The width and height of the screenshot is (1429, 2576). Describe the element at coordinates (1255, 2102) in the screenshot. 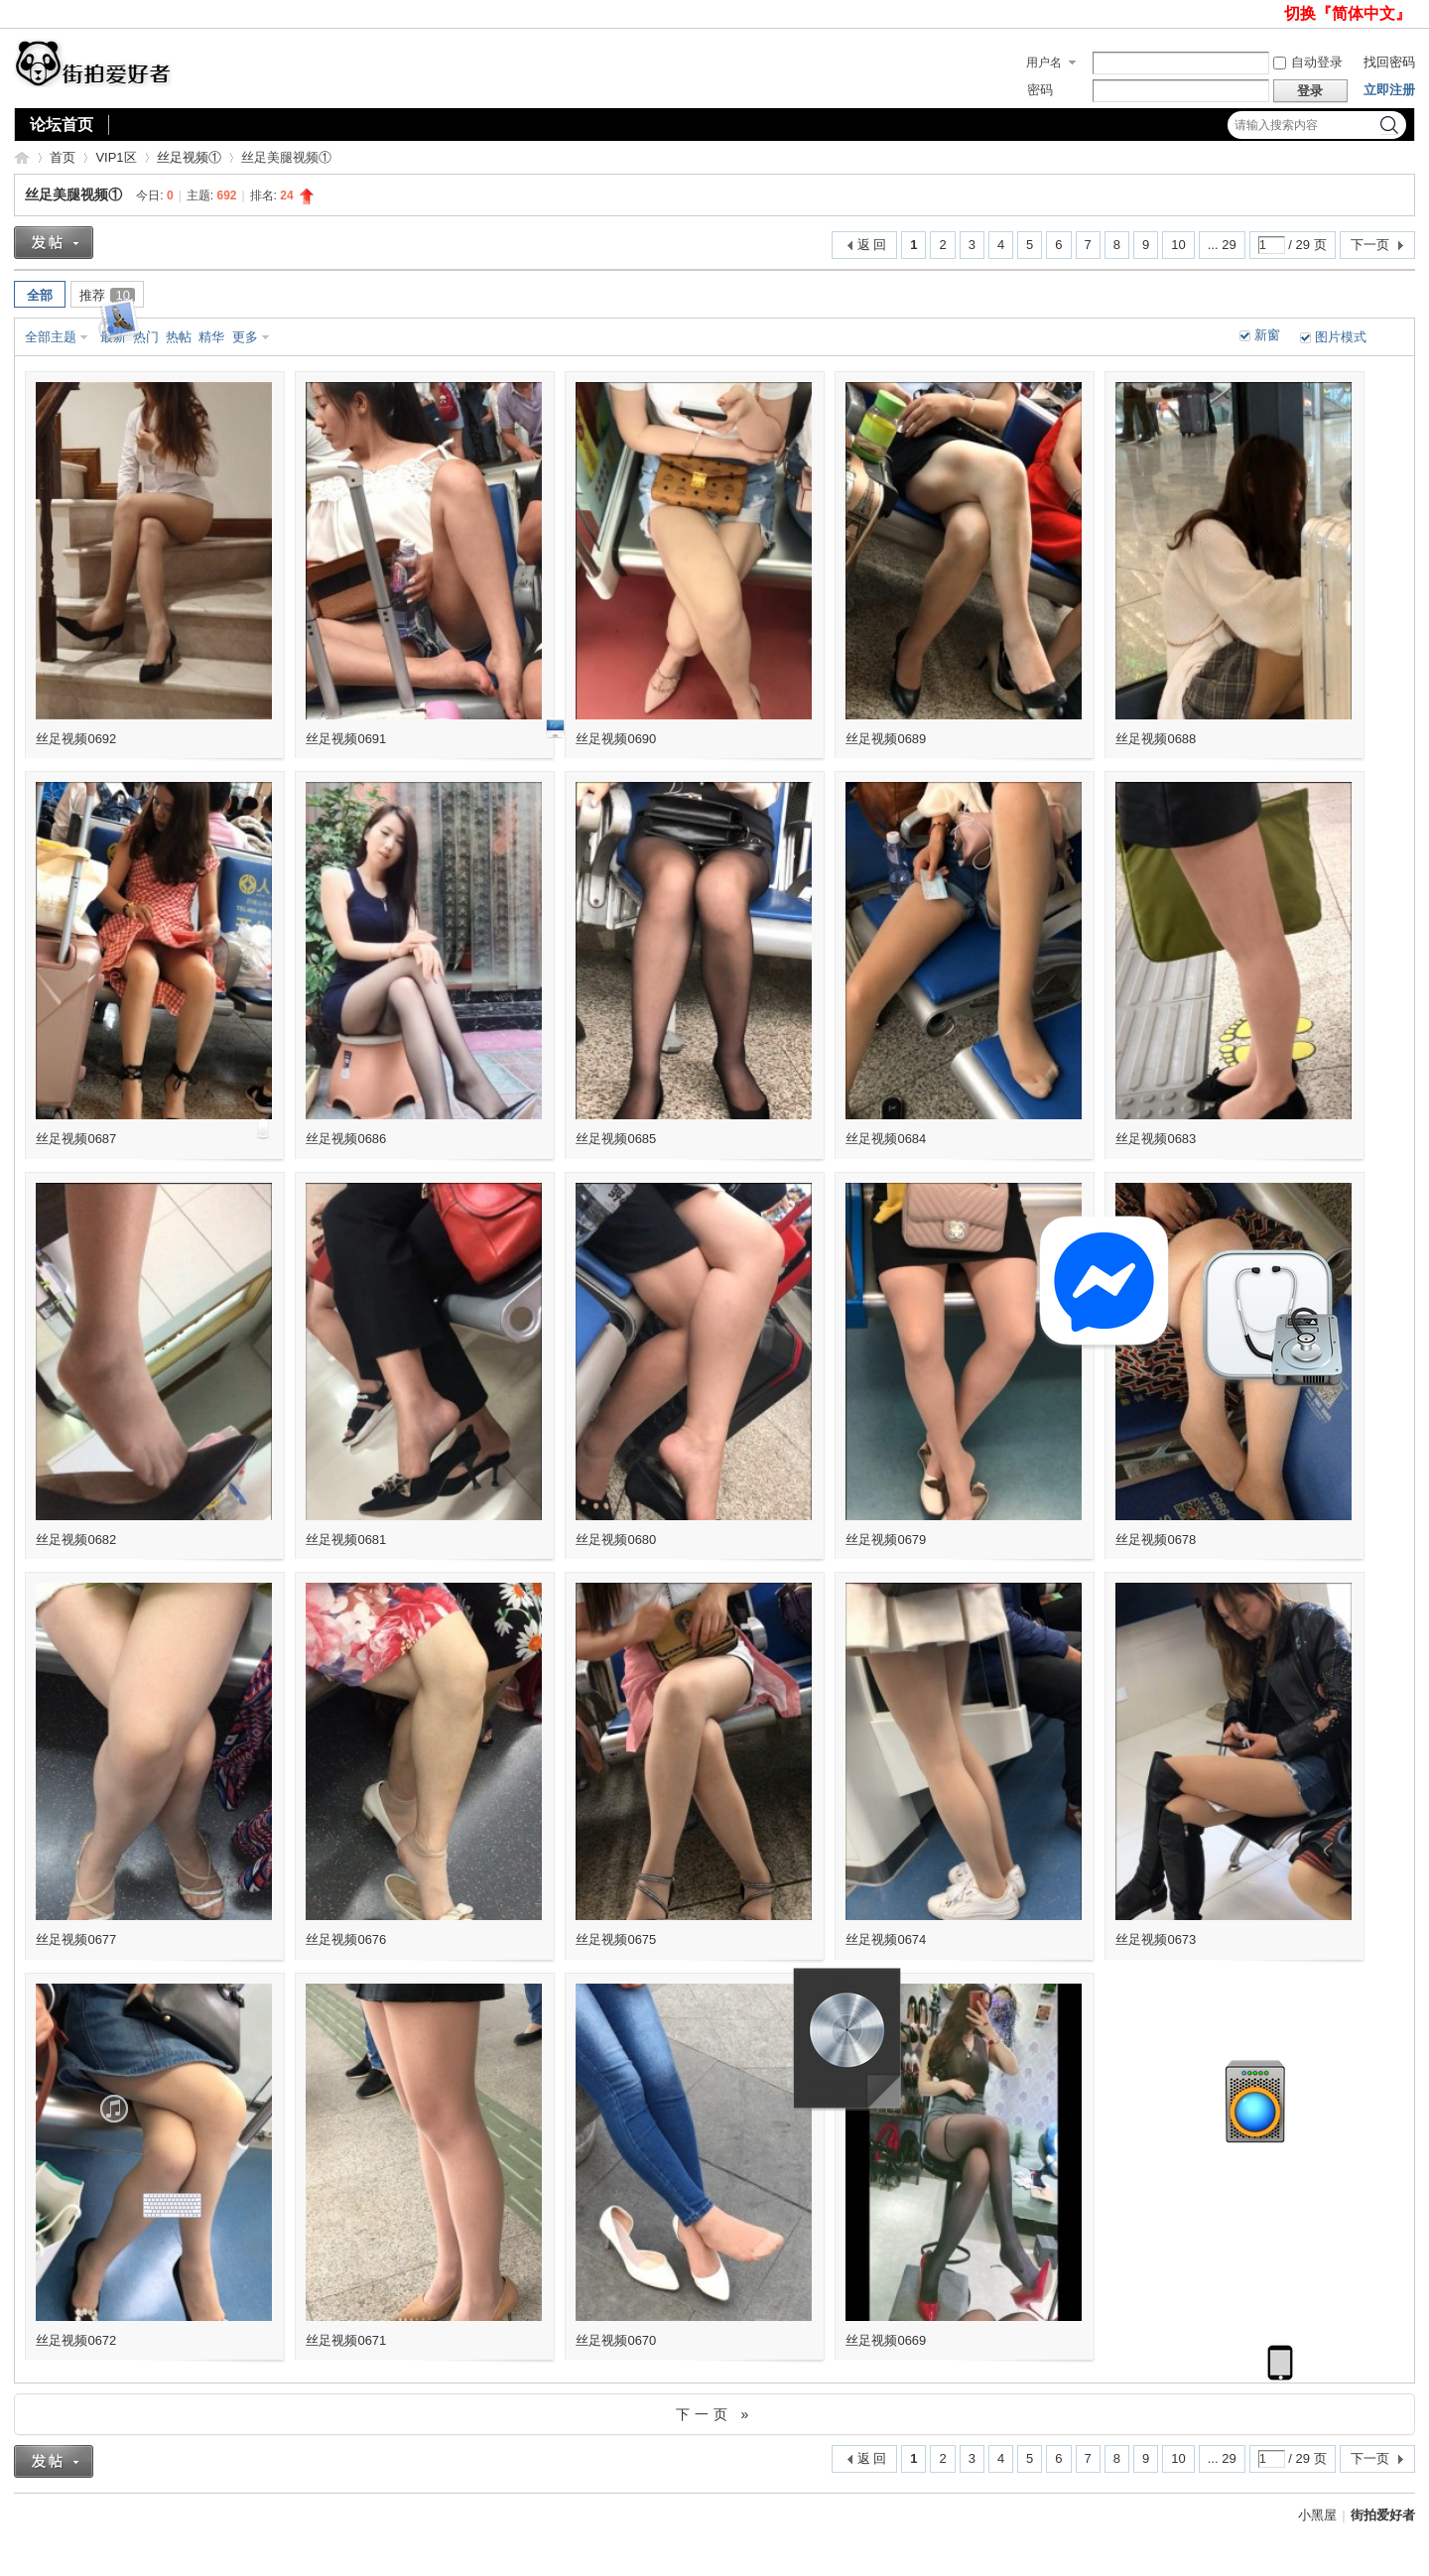

I see `indicates a non-RAID configured storage device` at that location.